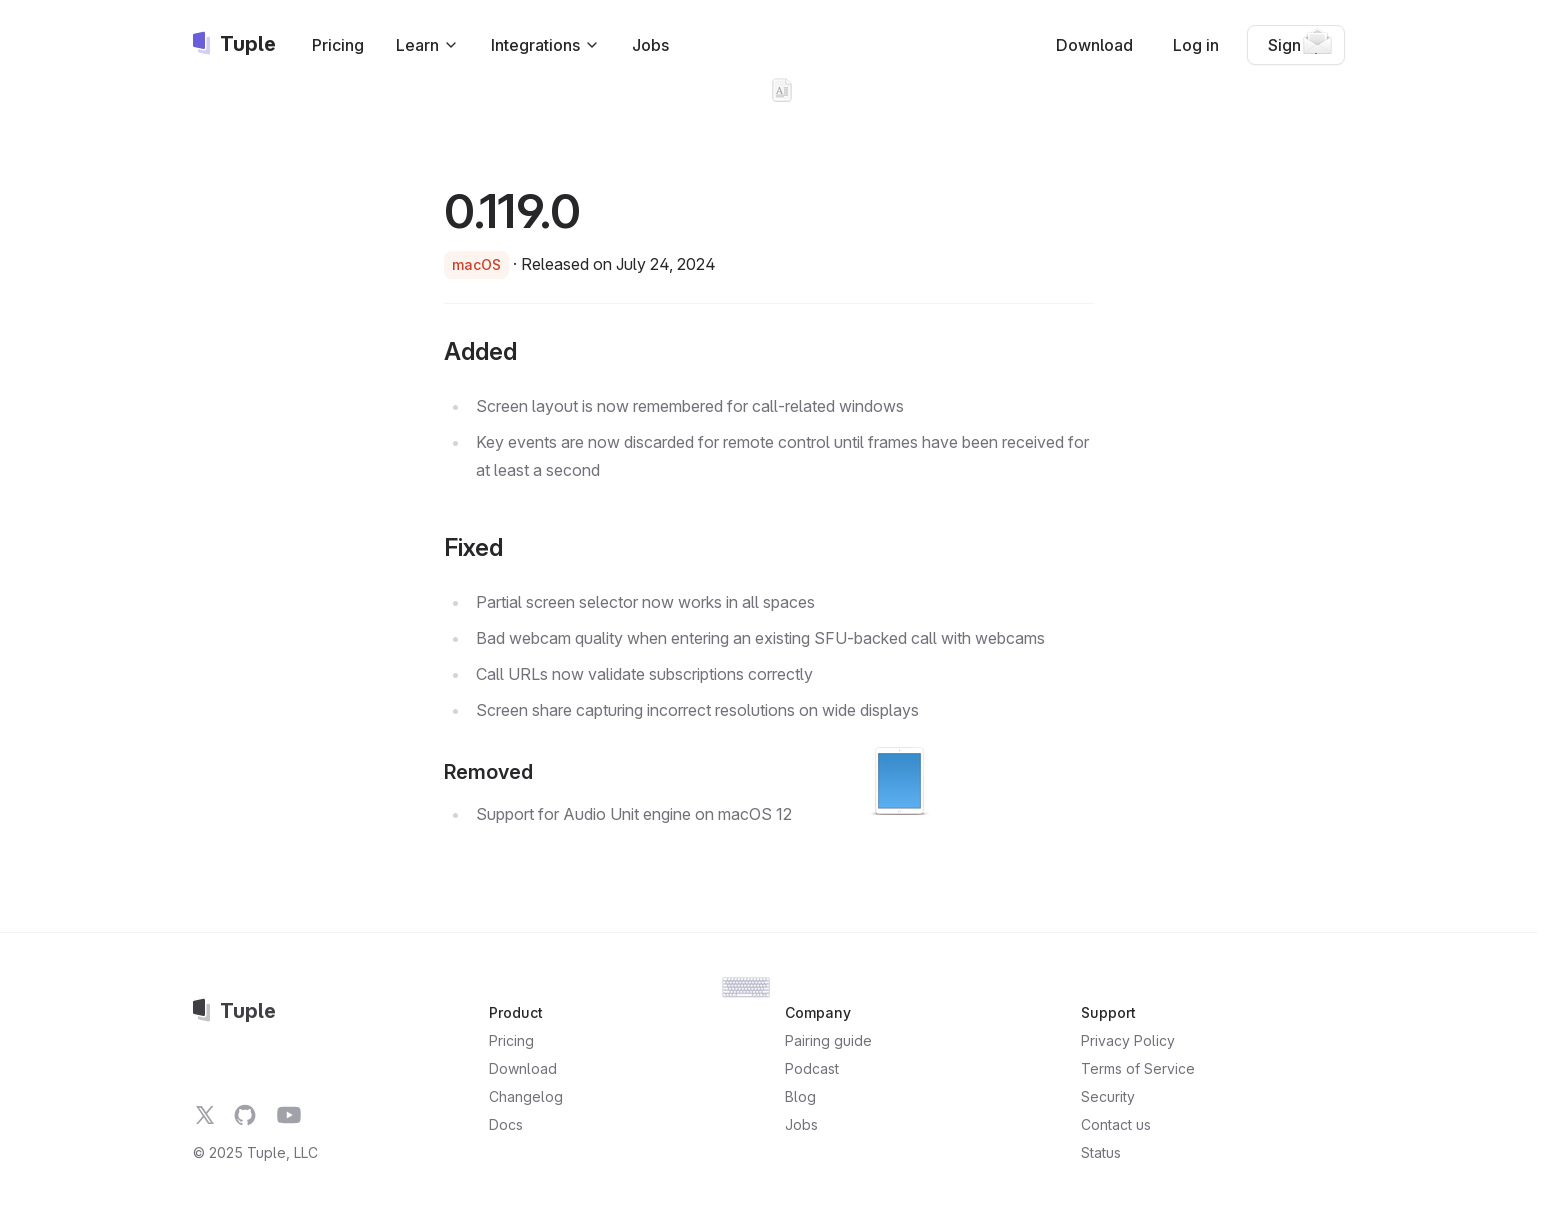 The image size is (1553, 1227). I want to click on open mail or email application, so click(1317, 41).